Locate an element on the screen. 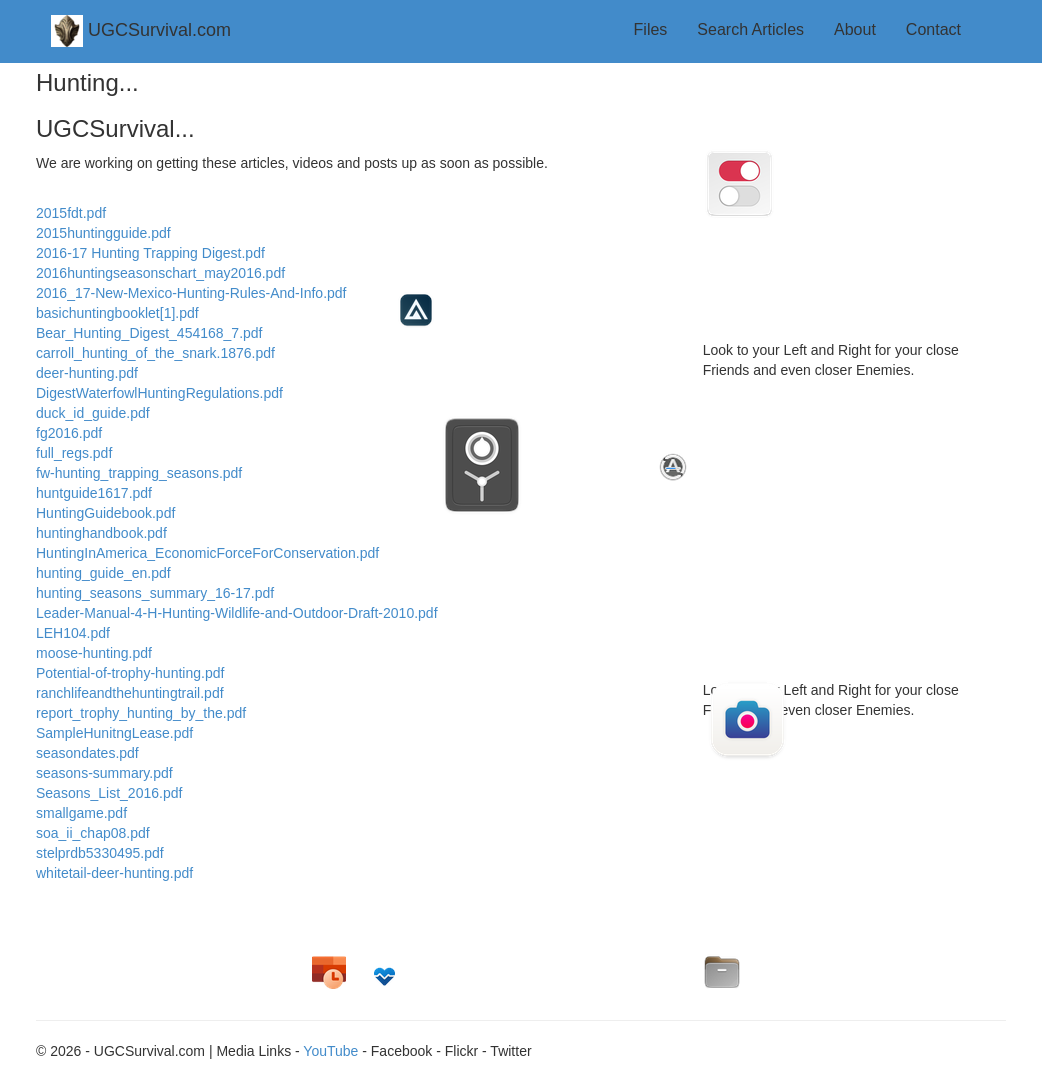 This screenshot has height=1091, width=1042. open the software updater application is located at coordinates (673, 467).